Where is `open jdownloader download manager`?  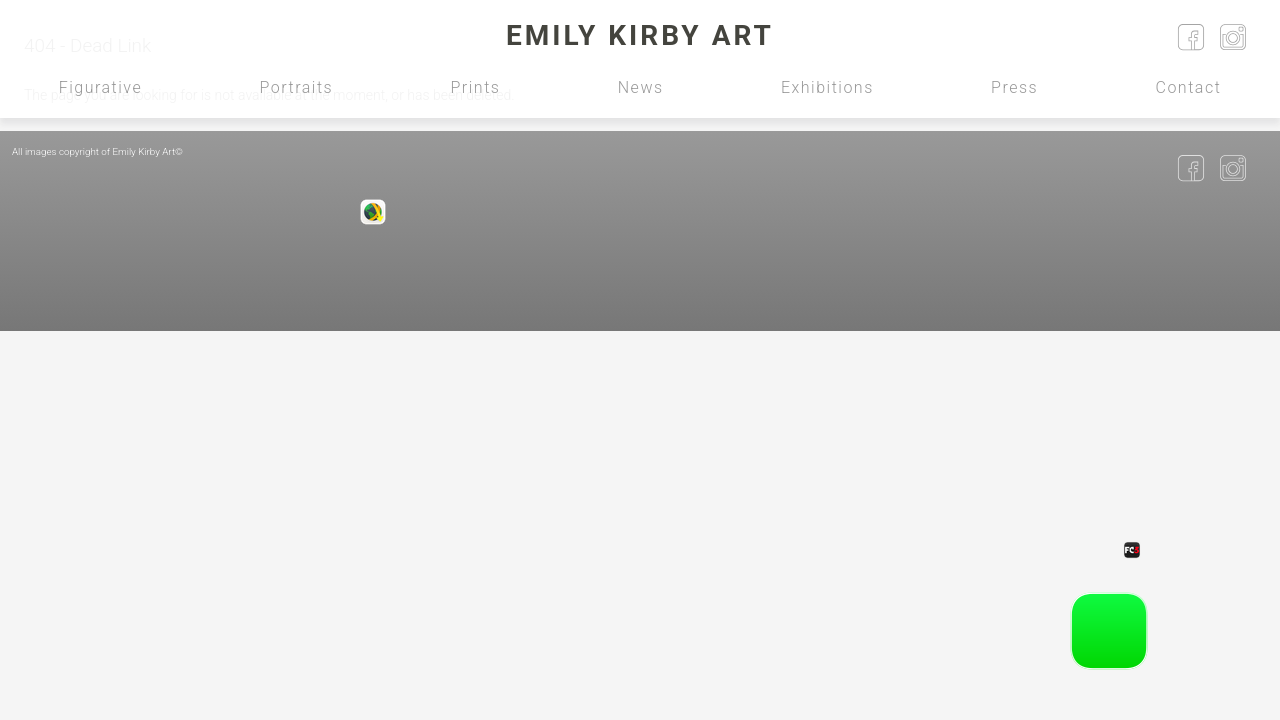 open jdownloader download manager is located at coordinates (373, 212).